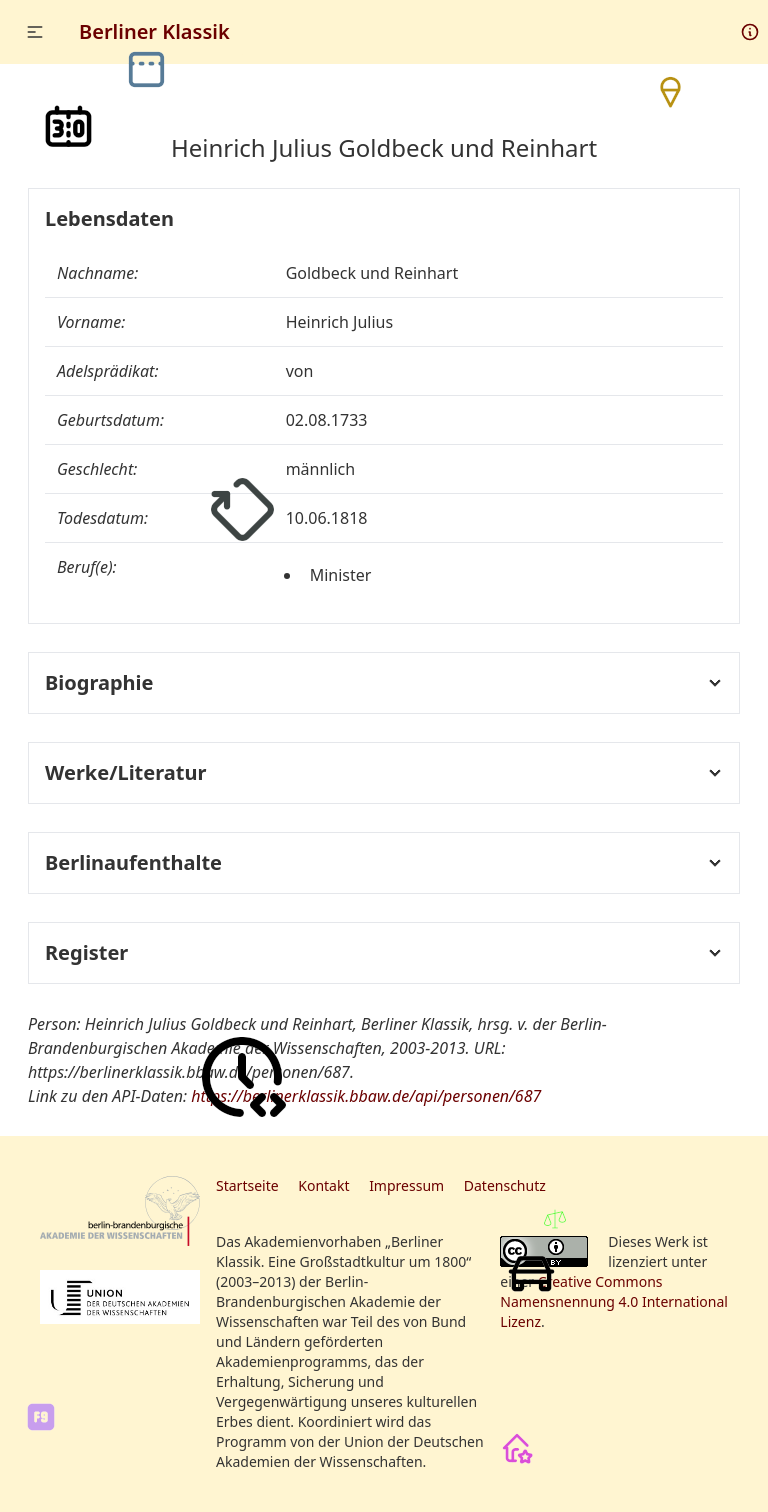  Describe the element at coordinates (531, 1274) in the screenshot. I see `access vehicle or driving settings` at that location.